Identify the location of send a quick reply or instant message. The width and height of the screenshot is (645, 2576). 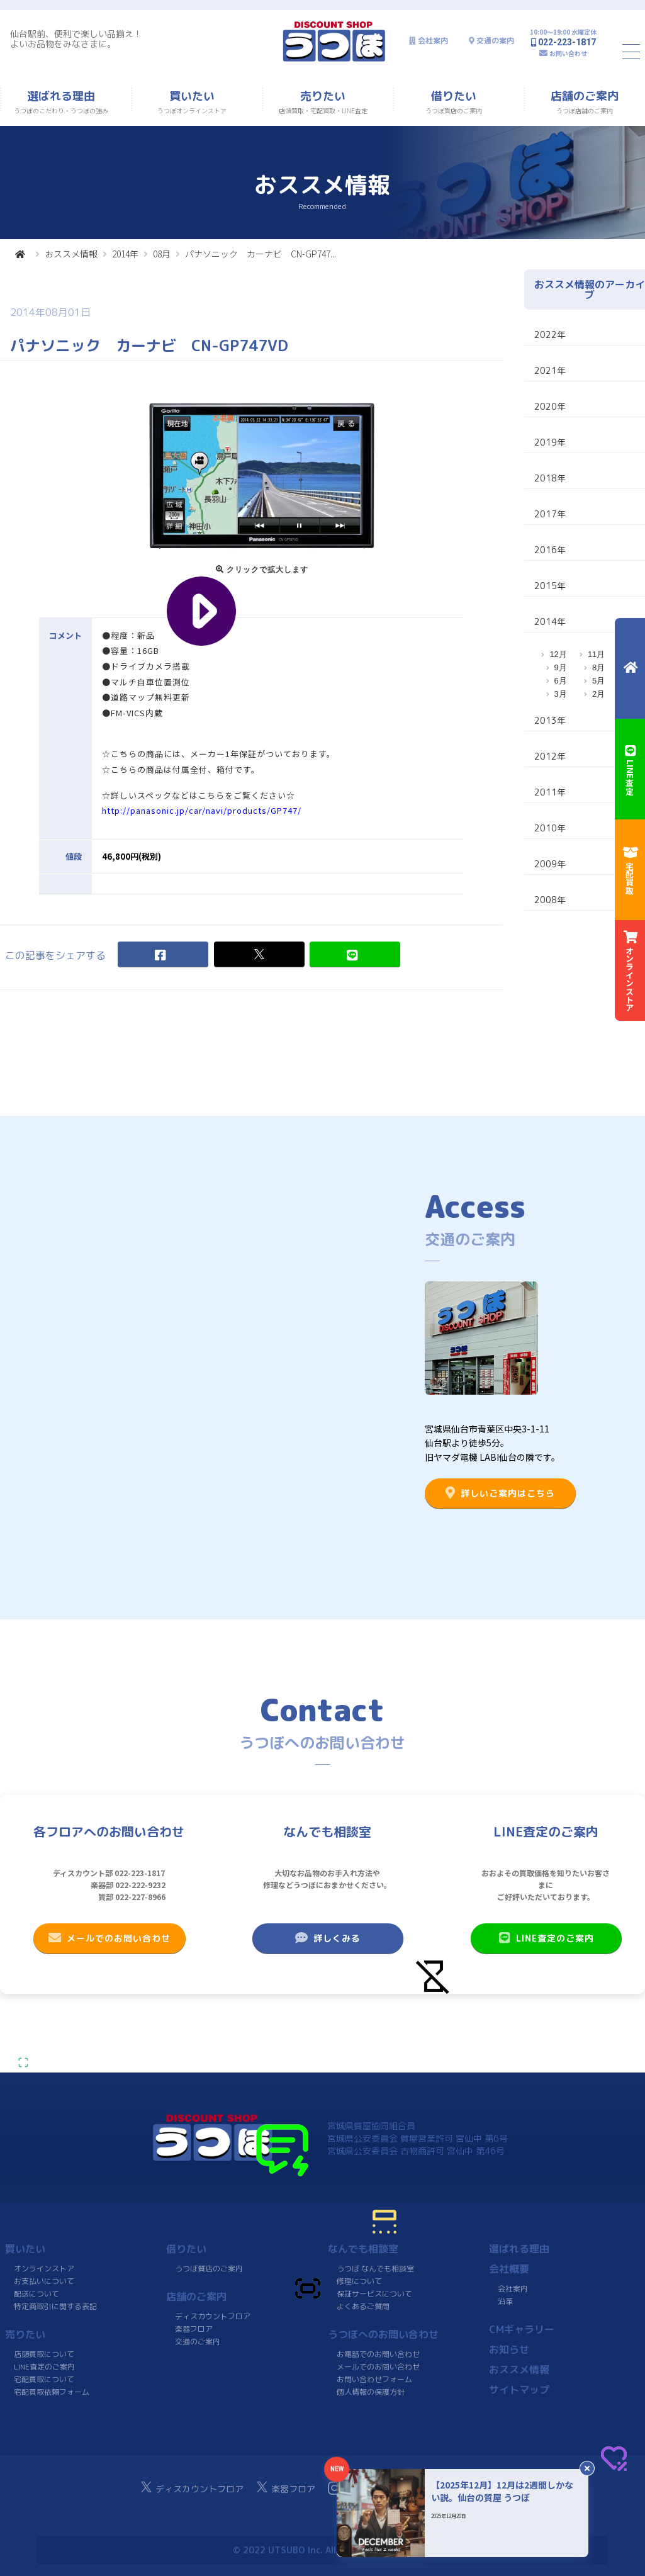
(282, 2147).